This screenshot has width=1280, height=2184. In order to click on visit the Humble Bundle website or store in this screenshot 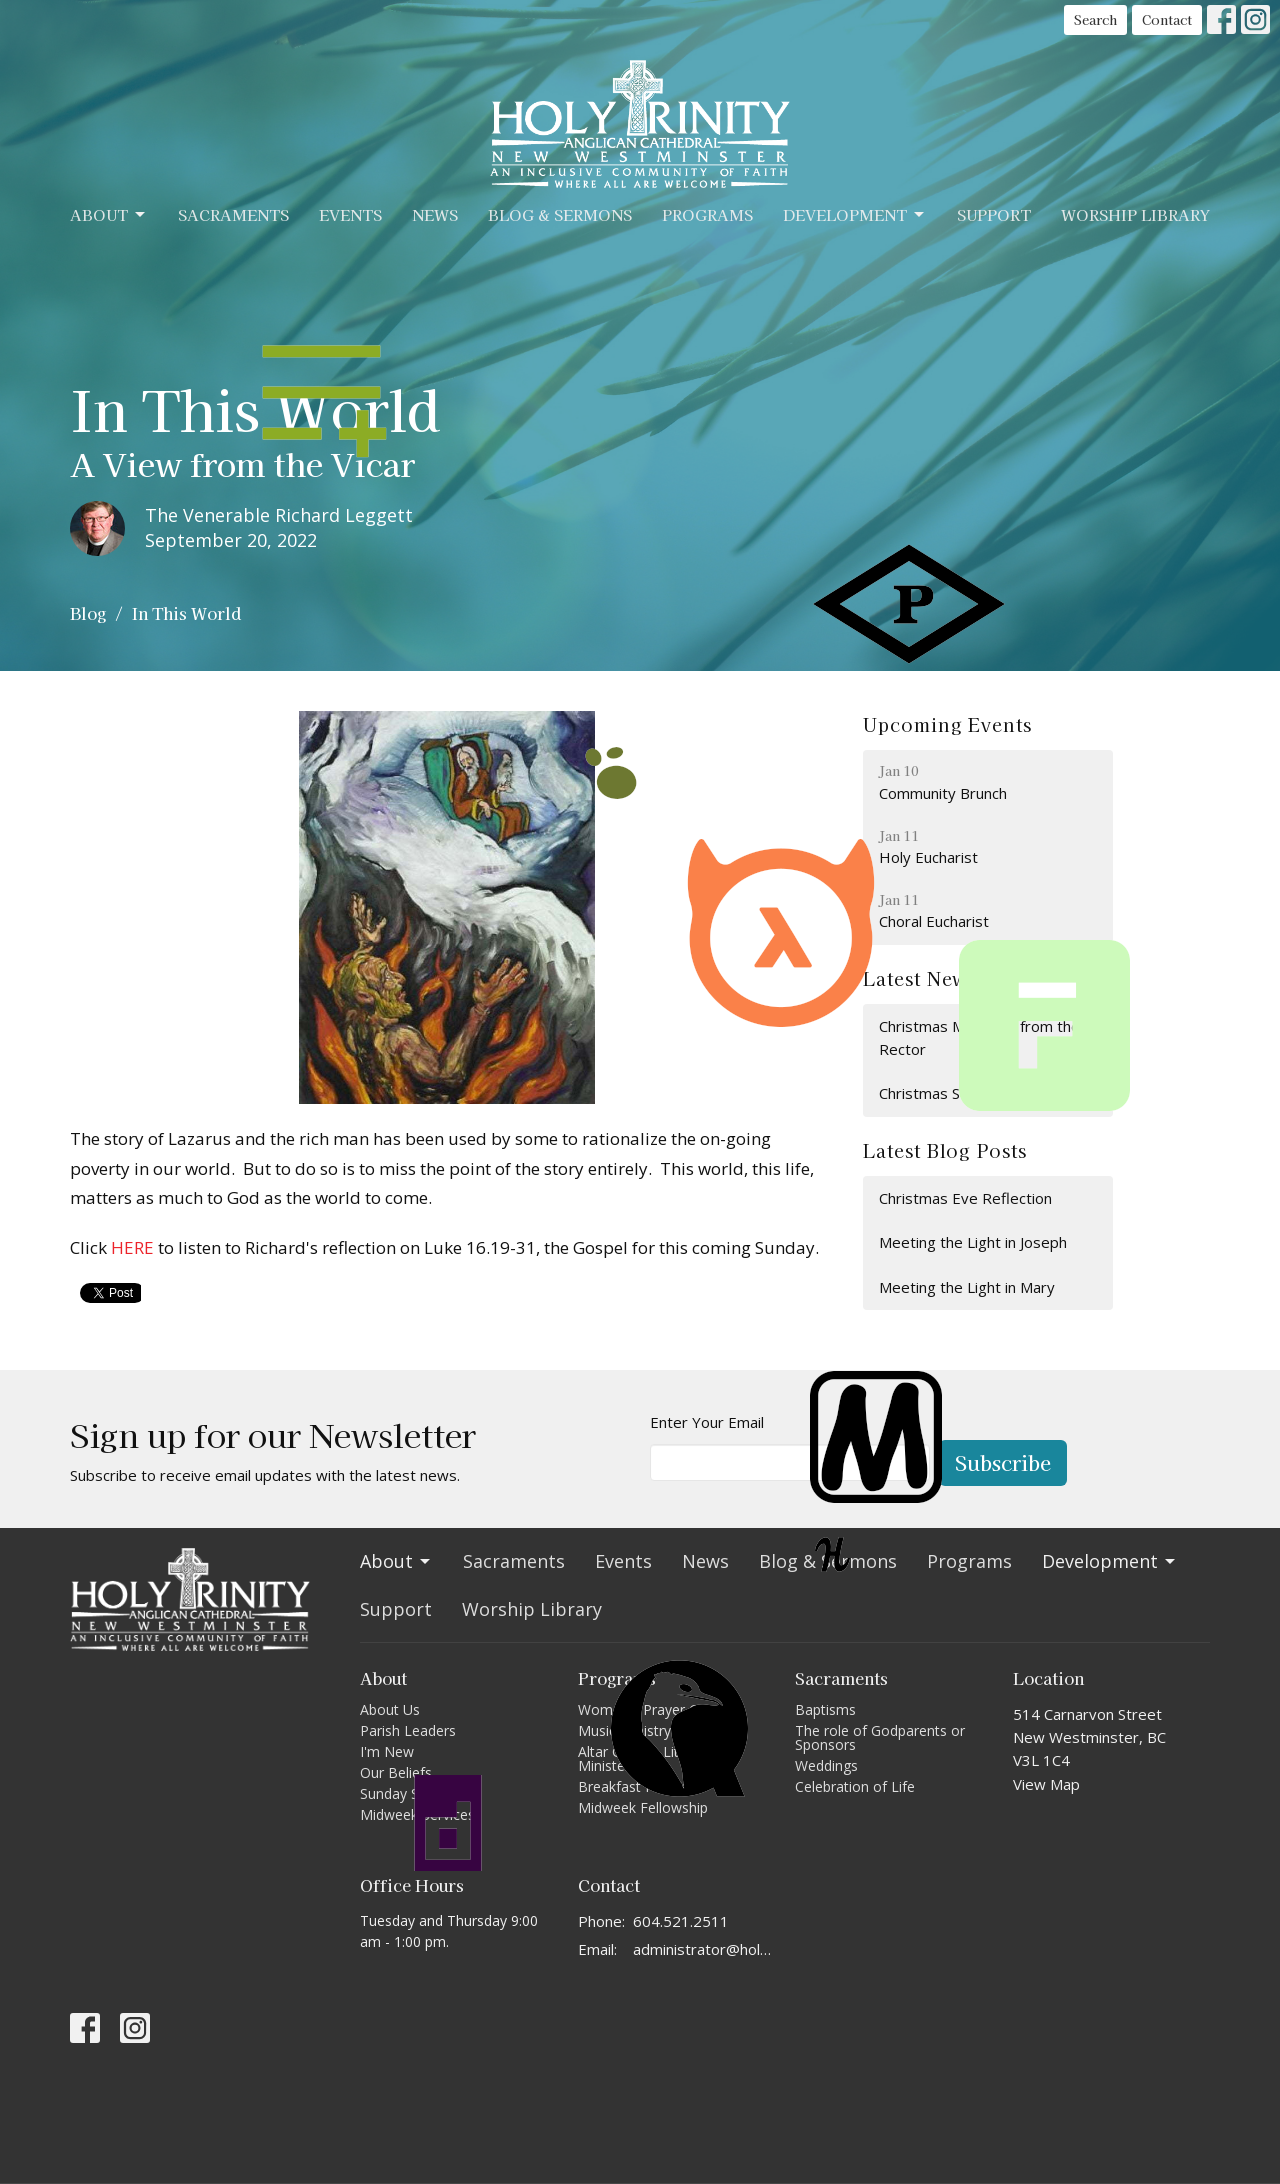, I will do `click(832, 1554)`.